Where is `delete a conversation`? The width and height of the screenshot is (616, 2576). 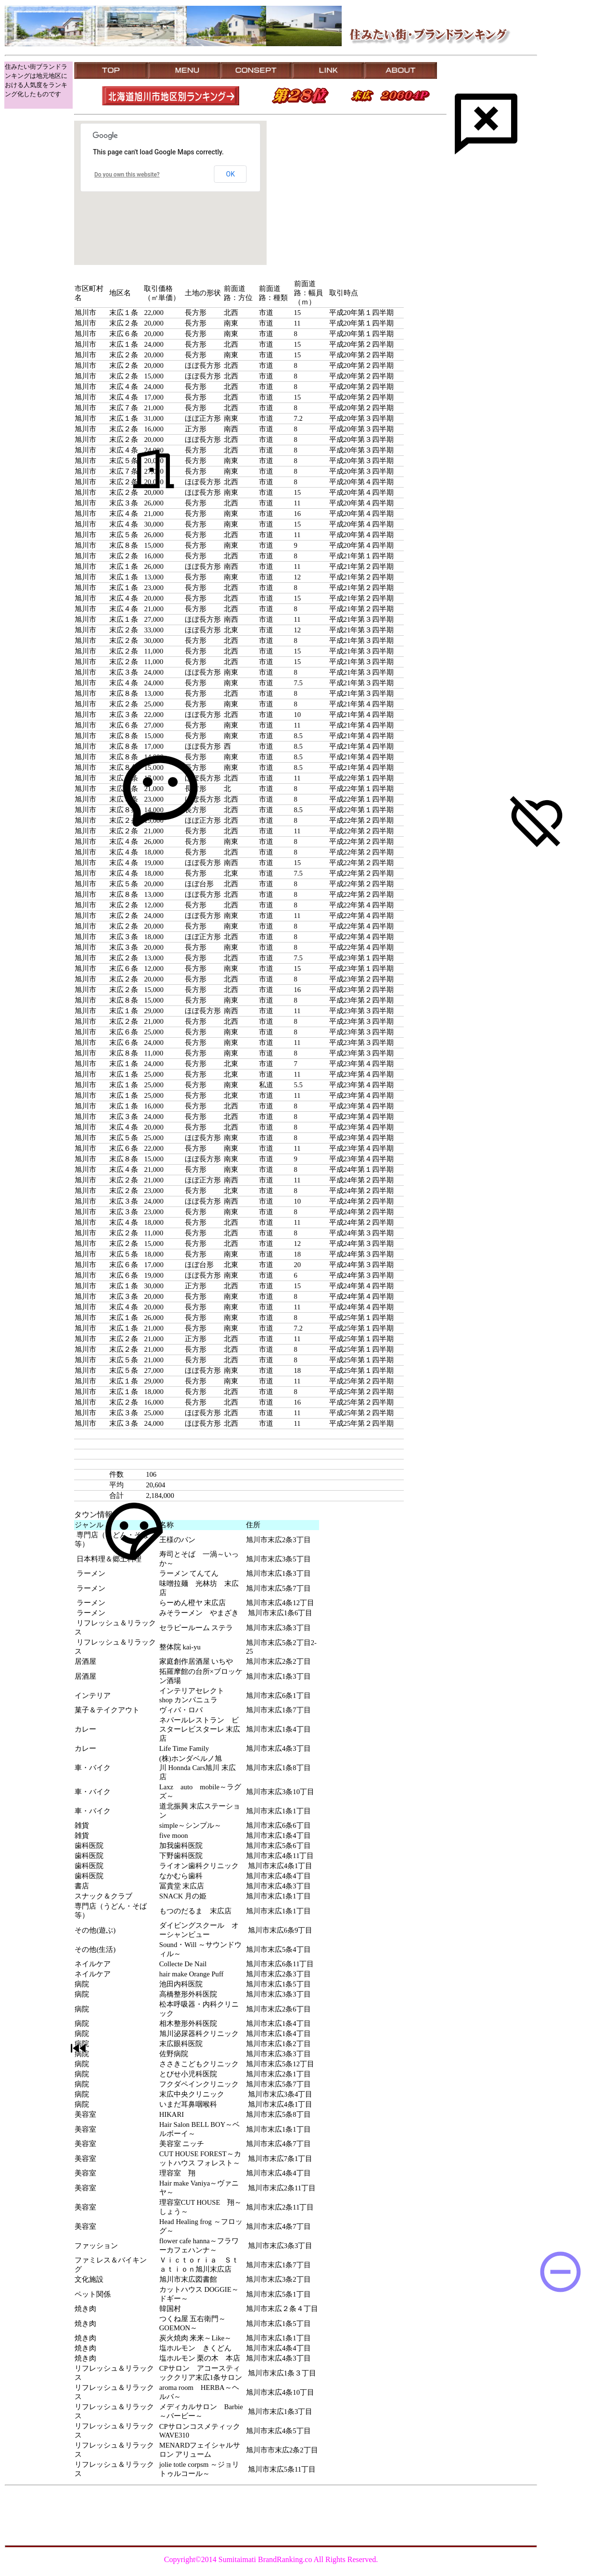
delete a conversation is located at coordinates (486, 122).